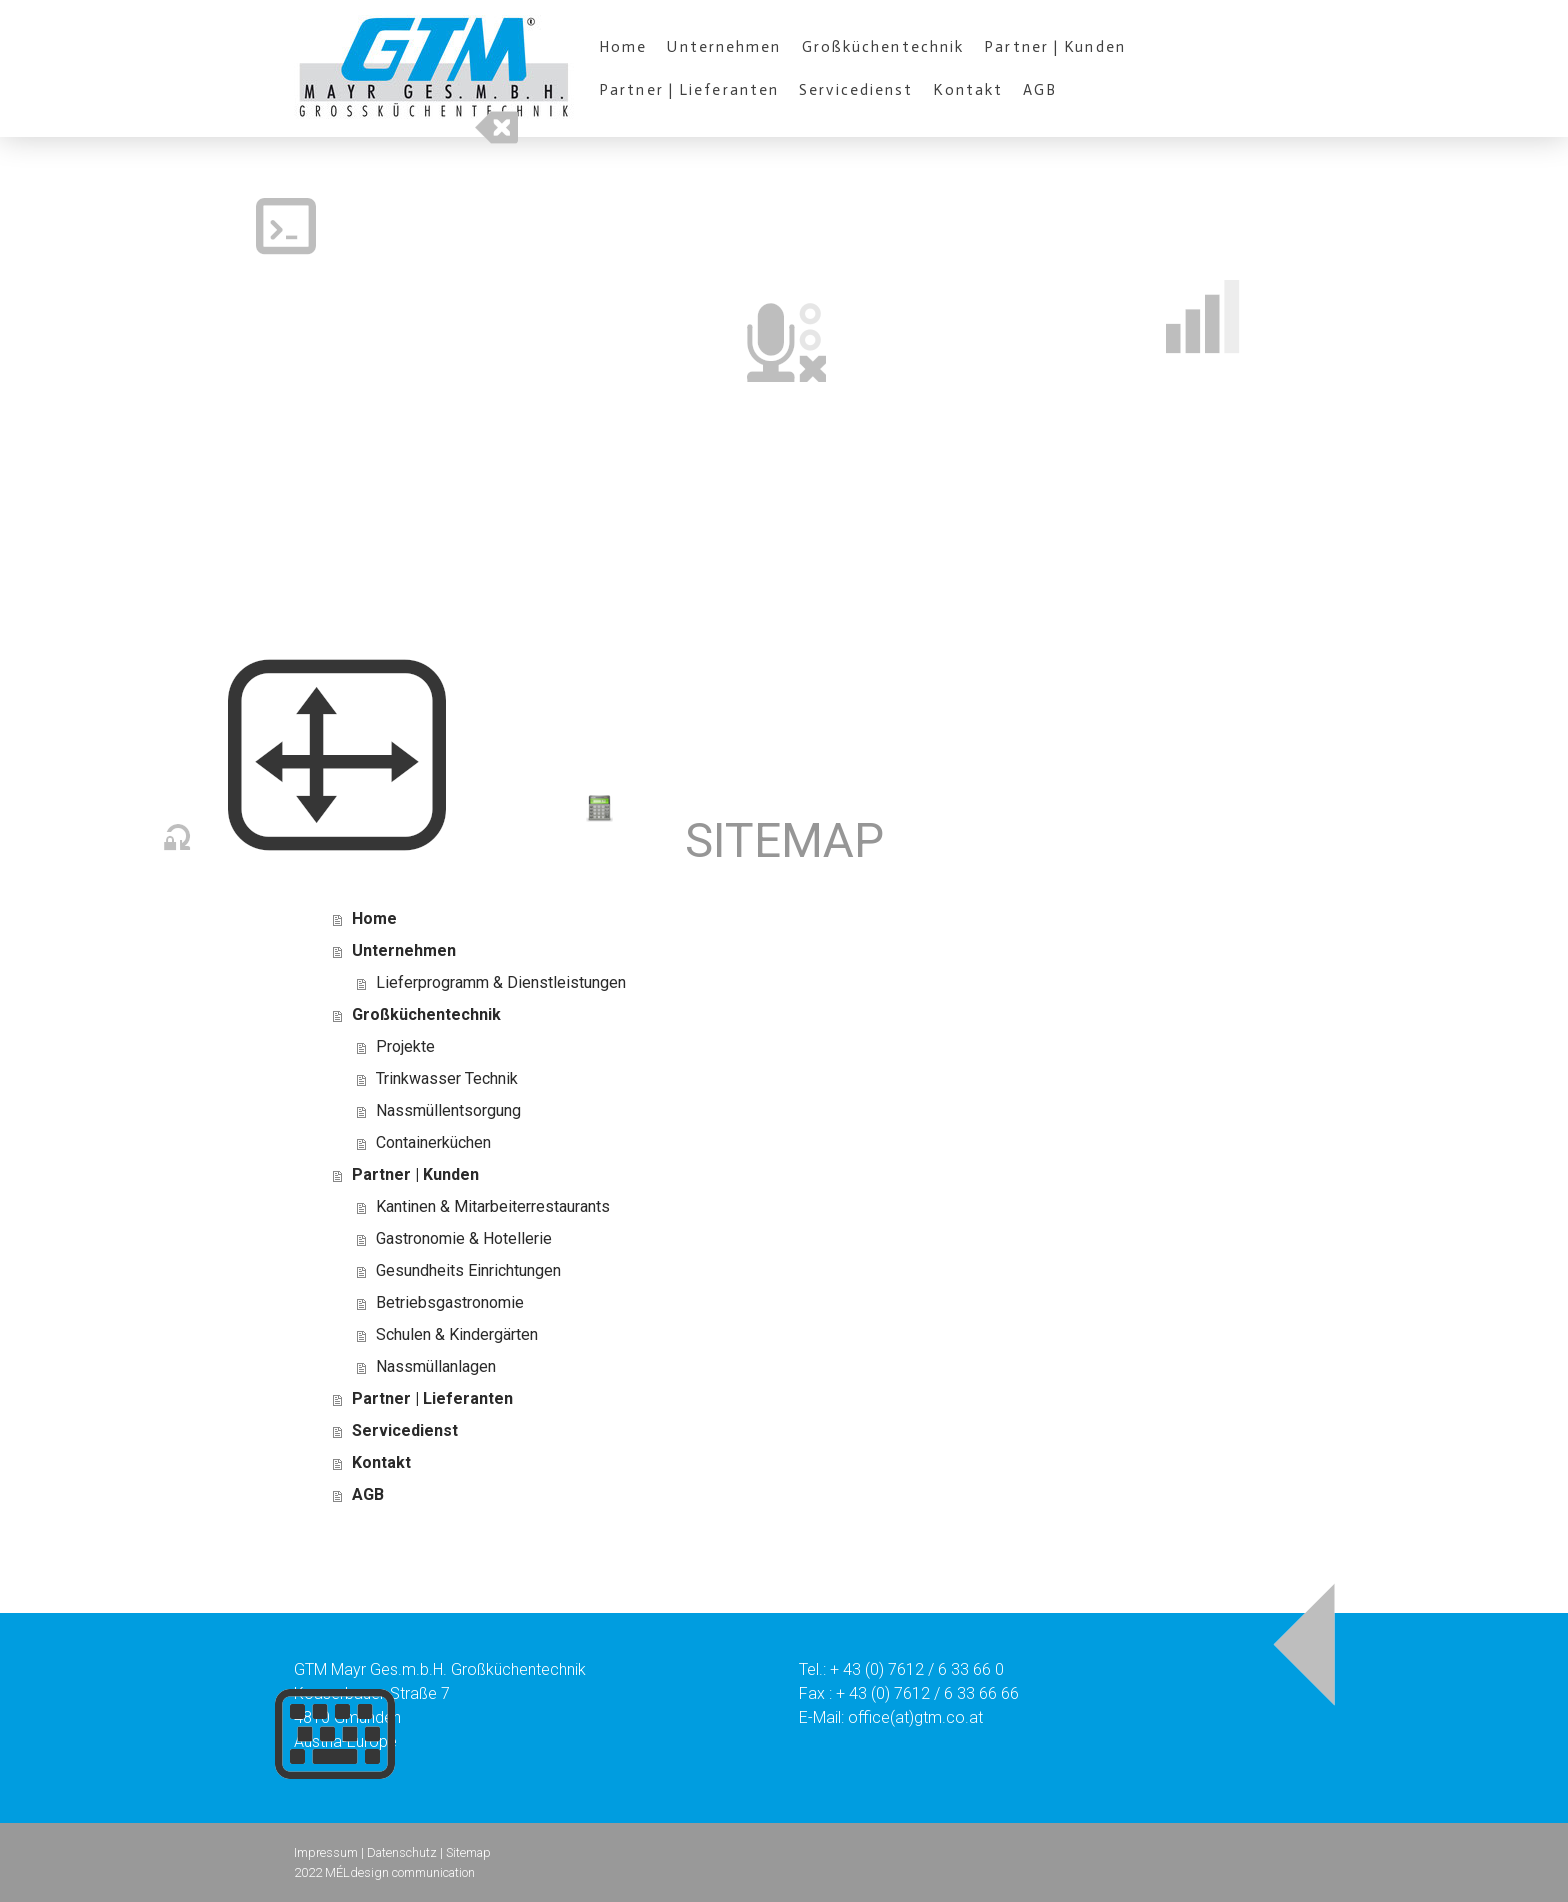 Image resolution: width=1568 pixels, height=1902 pixels. Describe the element at coordinates (1309, 1644) in the screenshot. I see `navigate to the previous item or screen` at that location.